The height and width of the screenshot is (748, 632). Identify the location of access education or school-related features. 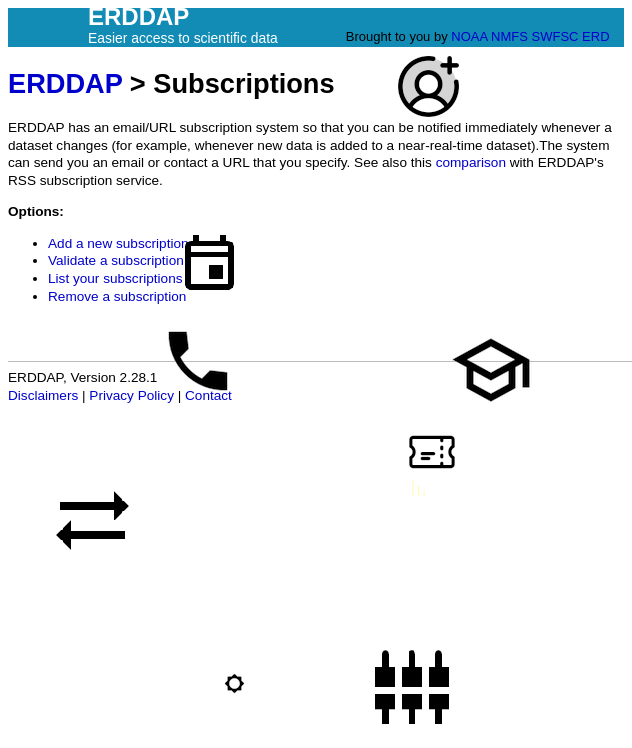
(491, 370).